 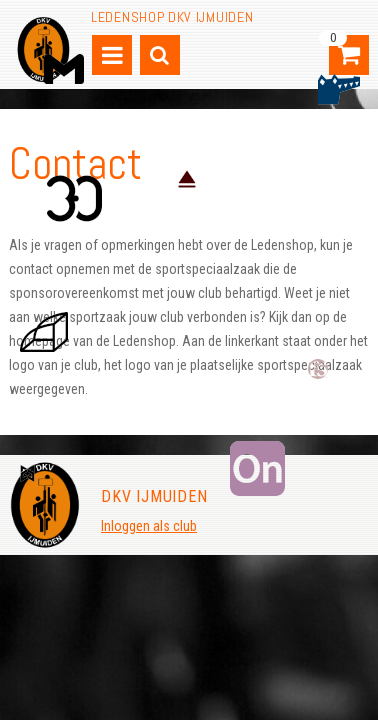 What do you see at coordinates (339, 89) in the screenshot?
I see `visit comicfury webcomic hosting platform` at bounding box center [339, 89].